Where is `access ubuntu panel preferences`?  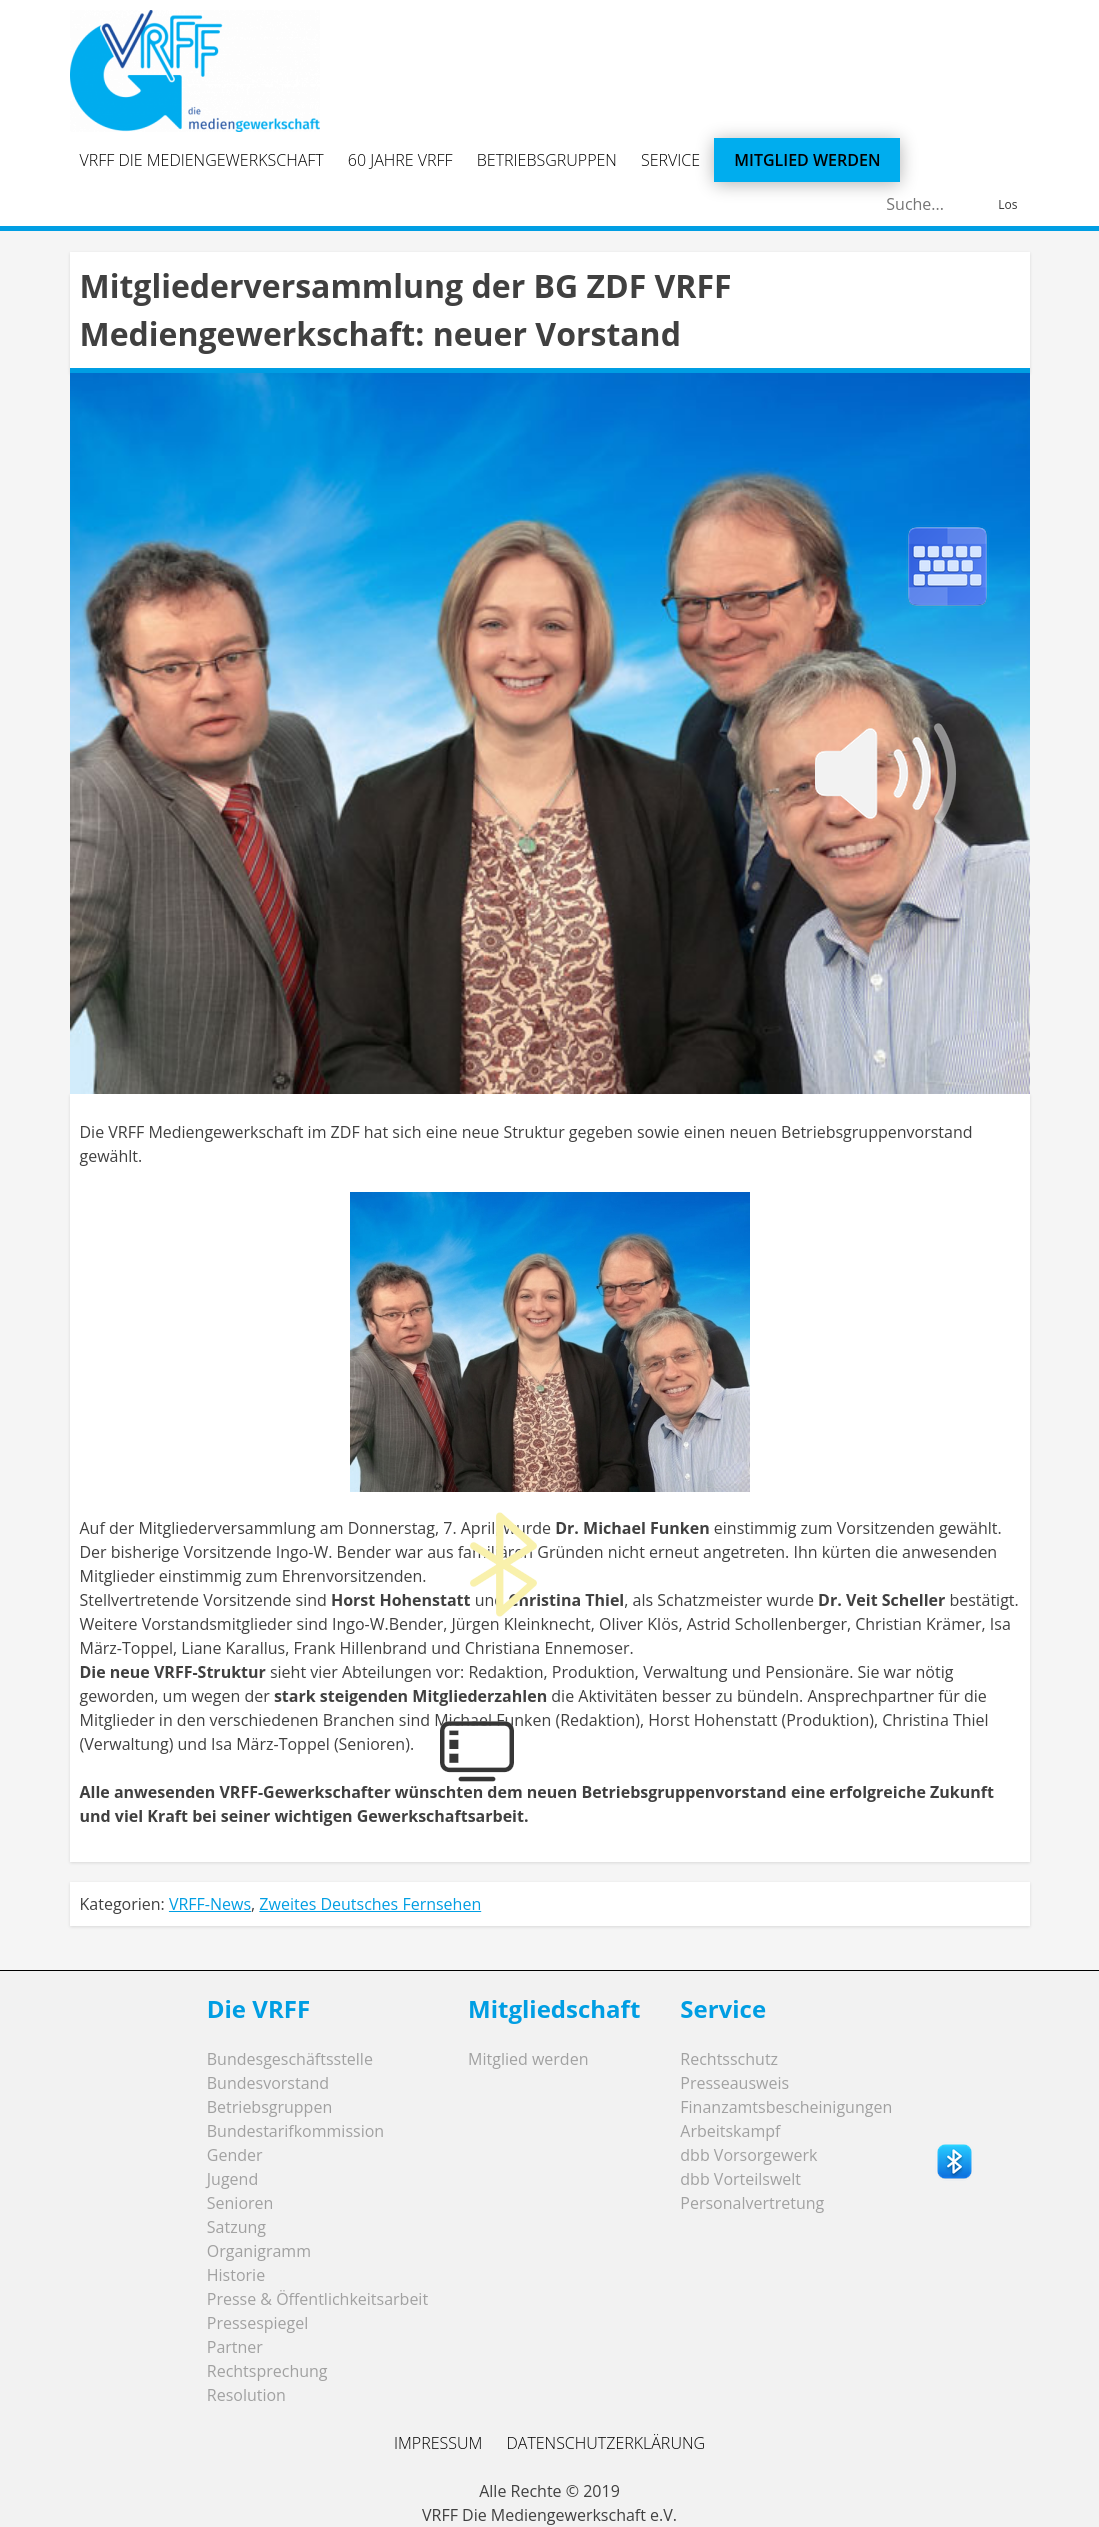 access ubuntu panel preferences is located at coordinates (477, 1749).